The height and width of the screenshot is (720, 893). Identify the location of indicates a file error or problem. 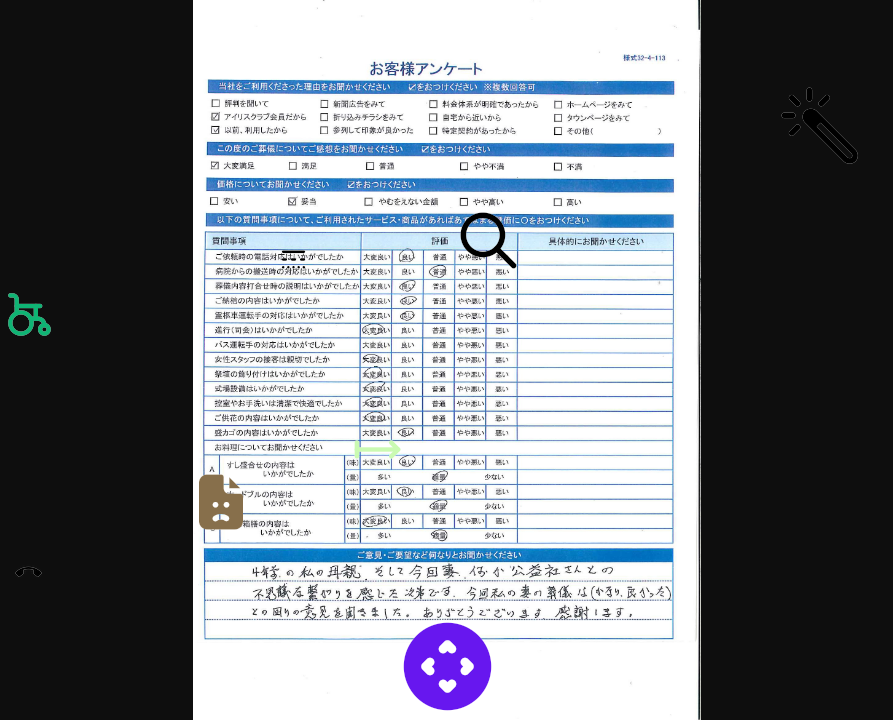
(221, 502).